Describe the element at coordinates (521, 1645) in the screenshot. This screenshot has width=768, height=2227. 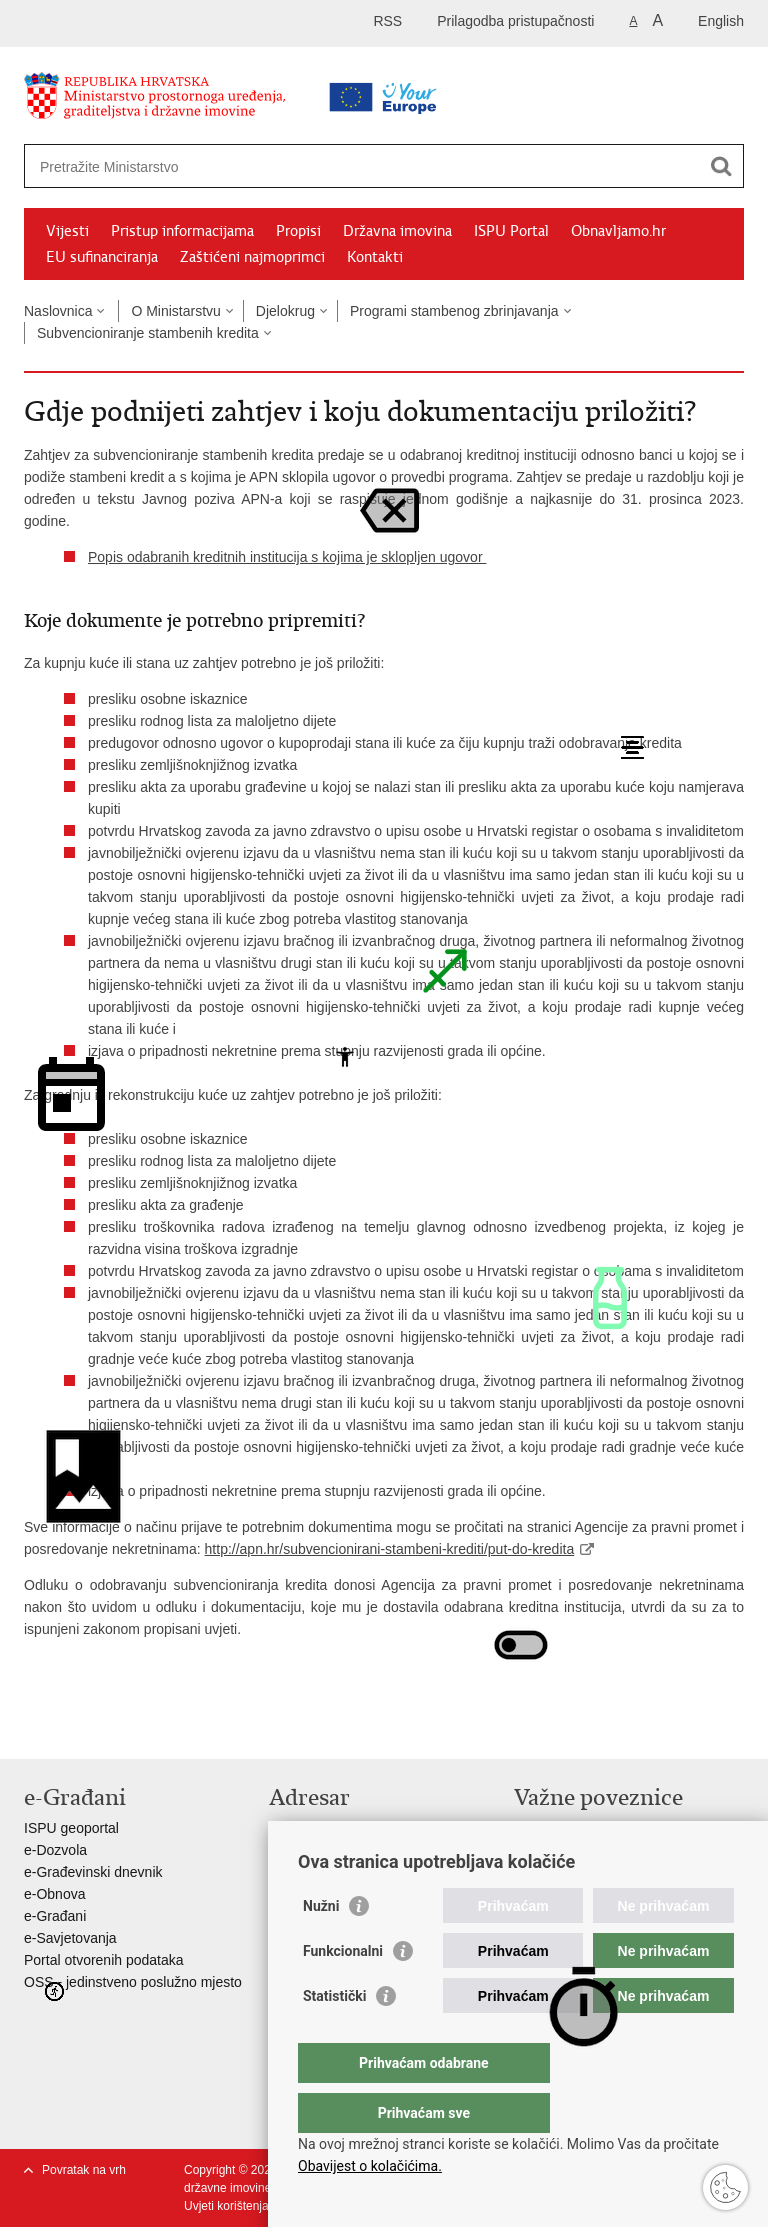
I see `toggle switch in the off position` at that location.